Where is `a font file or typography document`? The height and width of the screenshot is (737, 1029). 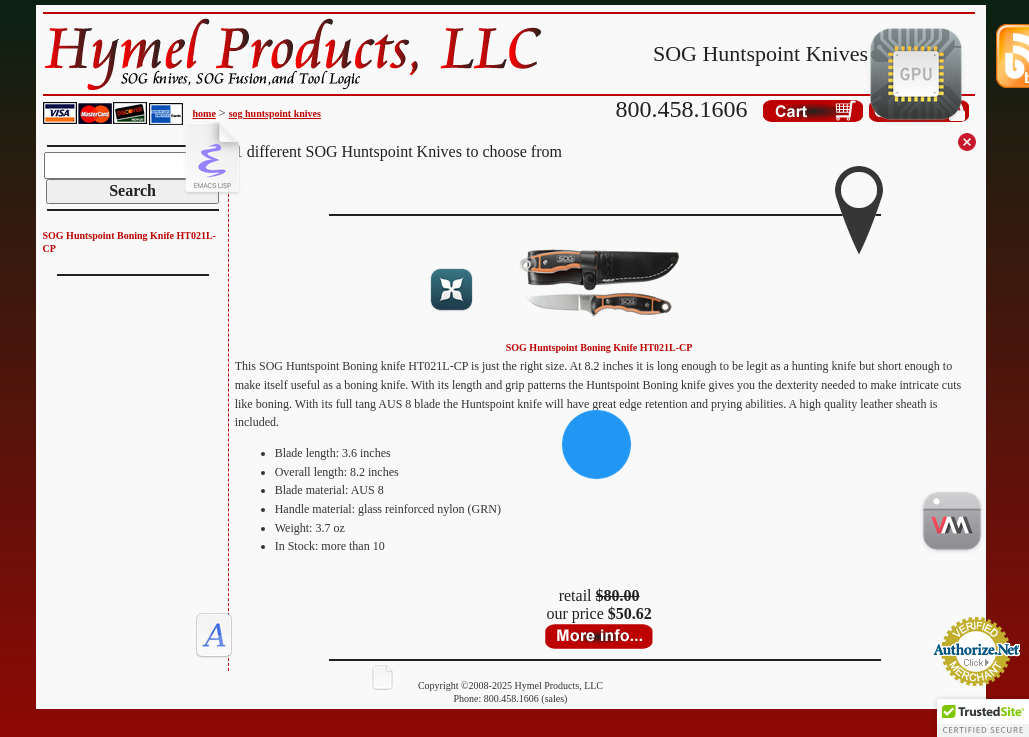 a font file or typography document is located at coordinates (214, 635).